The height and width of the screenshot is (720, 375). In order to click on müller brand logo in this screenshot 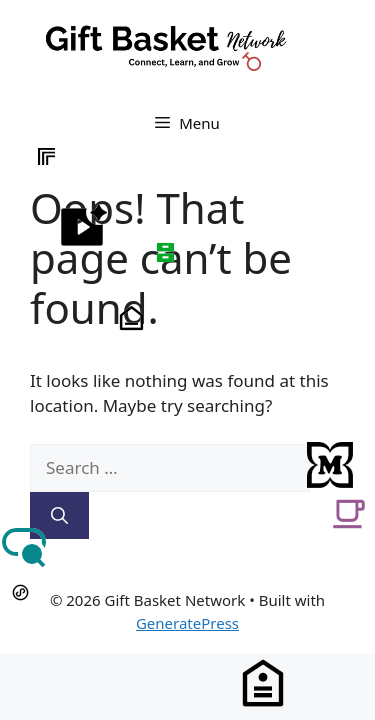, I will do `click(330, 465)`.